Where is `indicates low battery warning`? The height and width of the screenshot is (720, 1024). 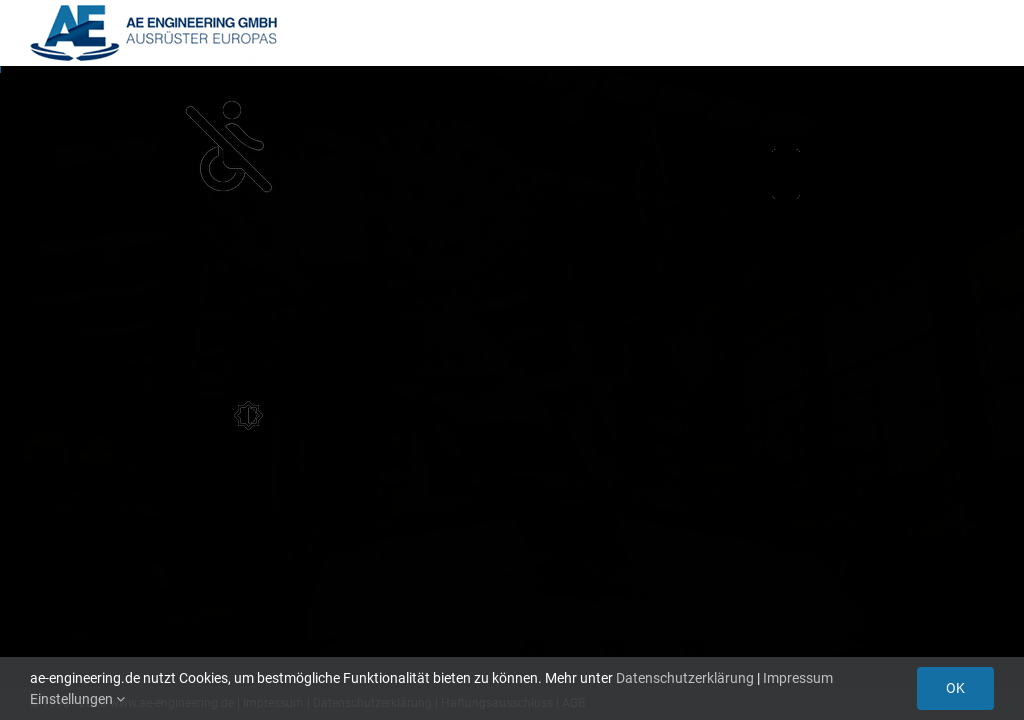 indicates low battery warning is located at coordinates (786, 171).